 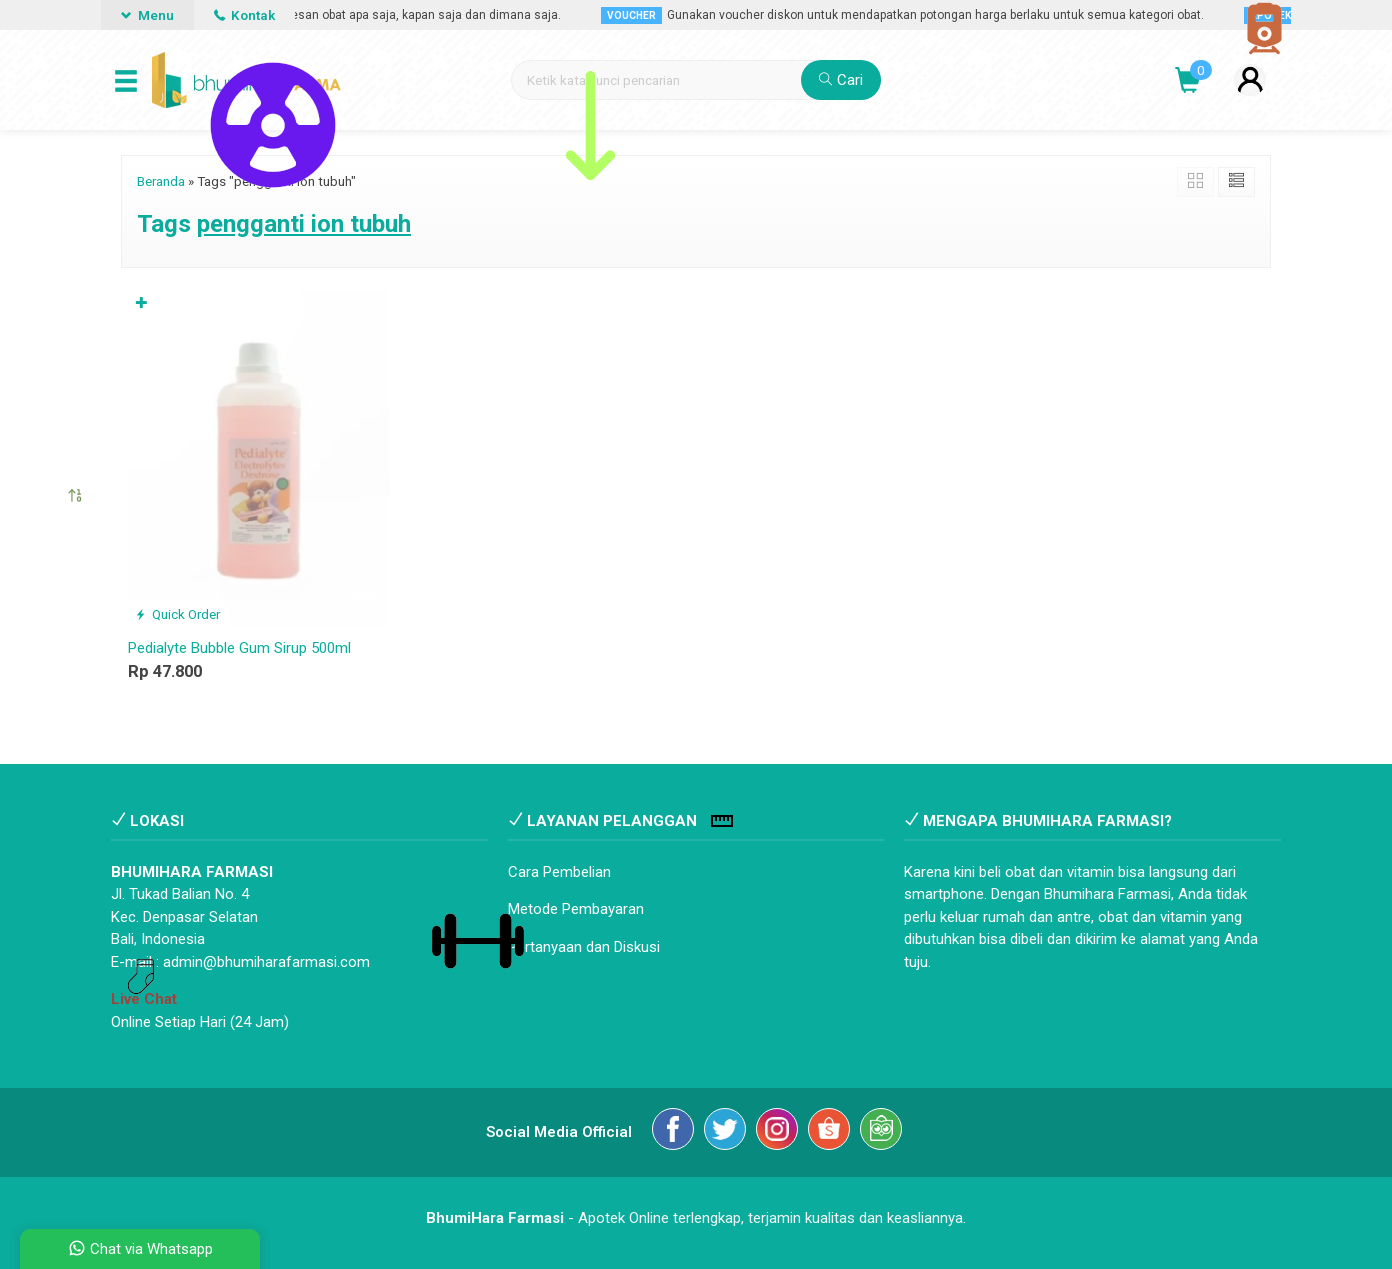 I want to click on indicates radioactive or hazardous material warning, so click(x=273, y=125).